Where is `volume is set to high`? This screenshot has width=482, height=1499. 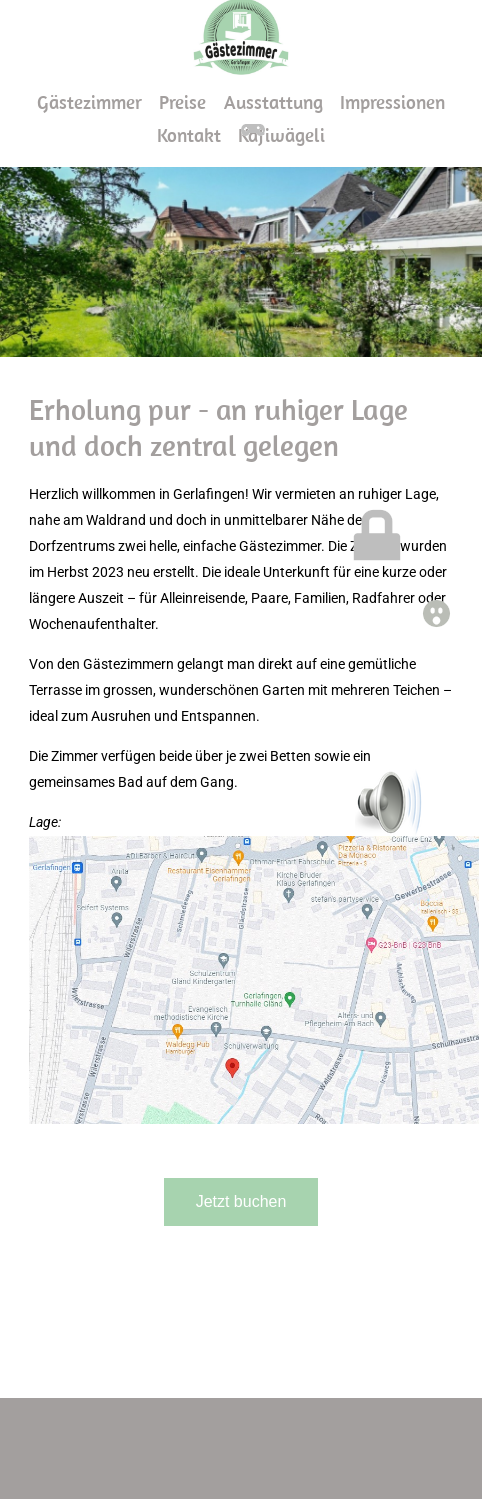
volume is set to high is located at coordinates (388, 802).